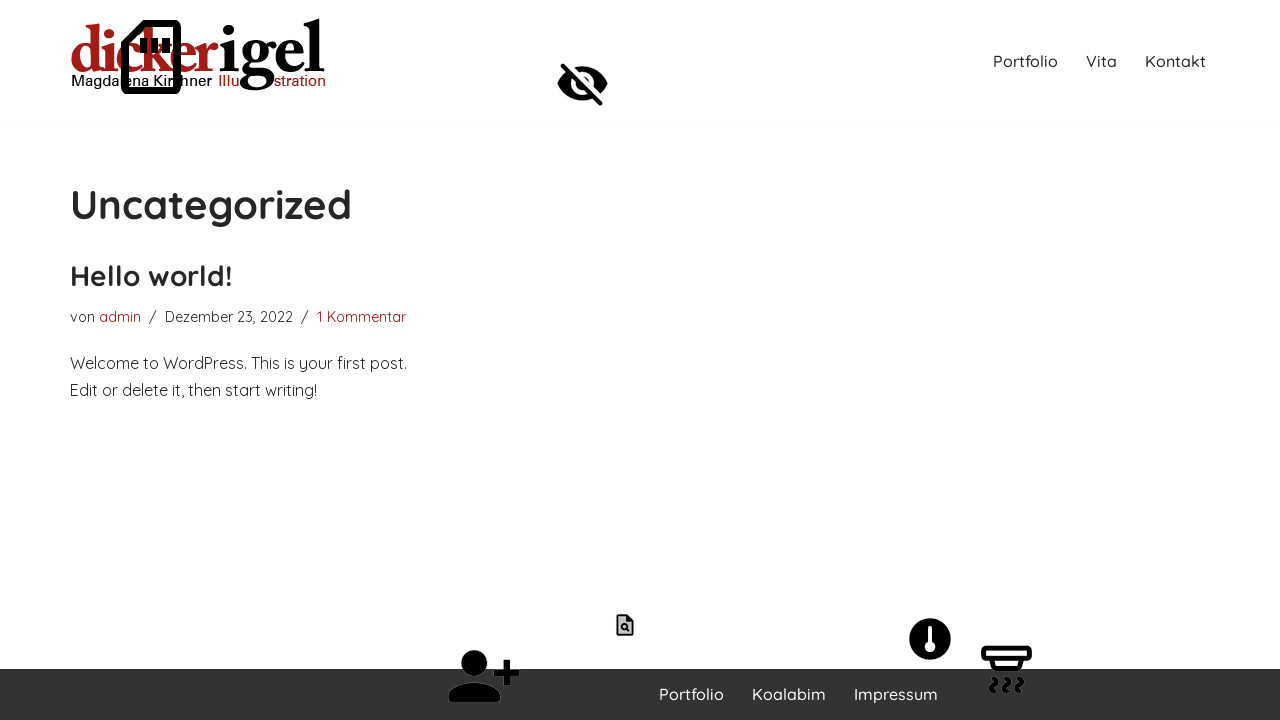  What do you see at coordinates (1006, 668) in the screenshot?
I see `smoke detector alert or status indicator` at bounding box center [1006, 668].